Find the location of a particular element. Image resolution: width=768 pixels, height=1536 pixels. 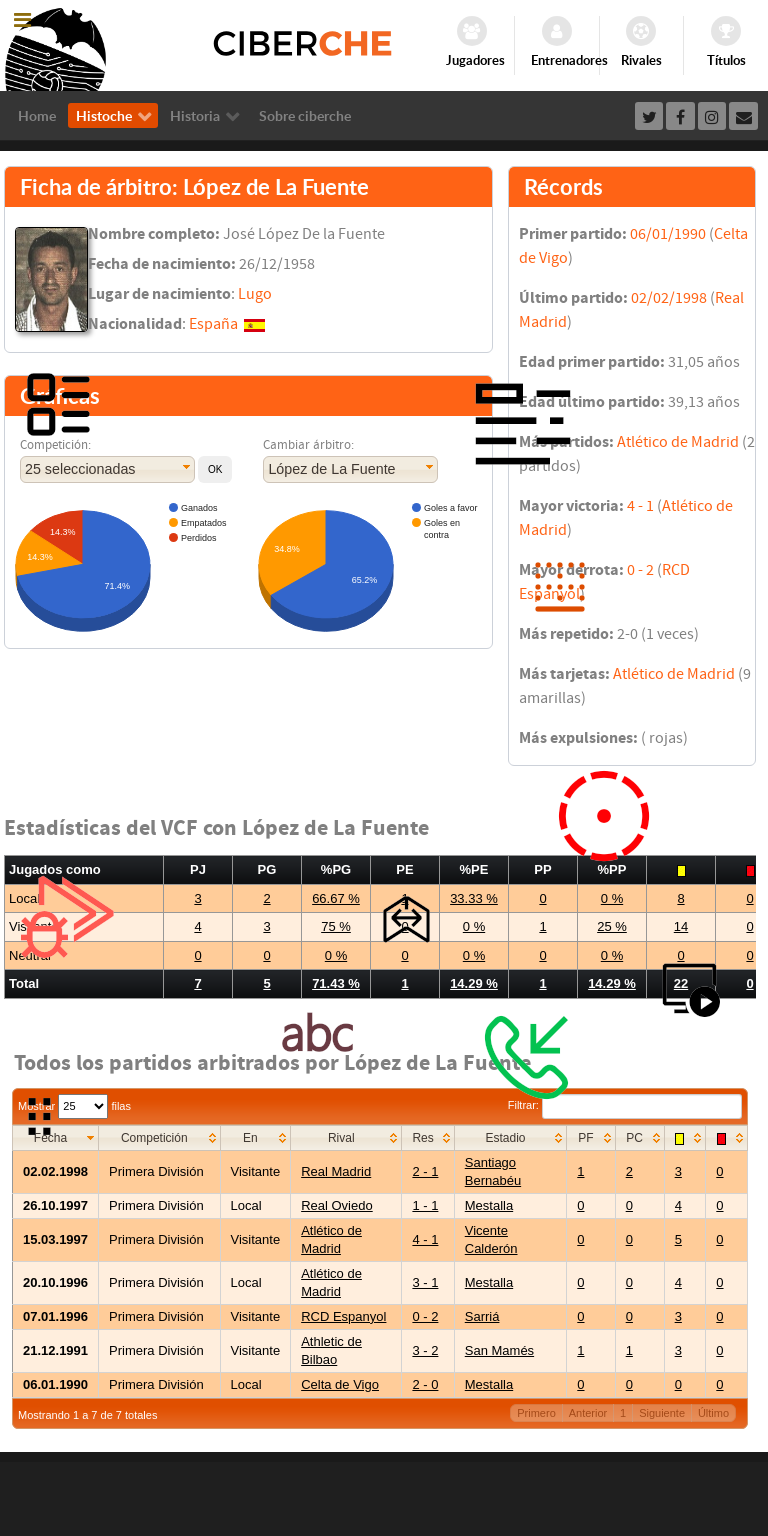

apply border to bottom edge of cell or element is located at coordinates (560, 587).